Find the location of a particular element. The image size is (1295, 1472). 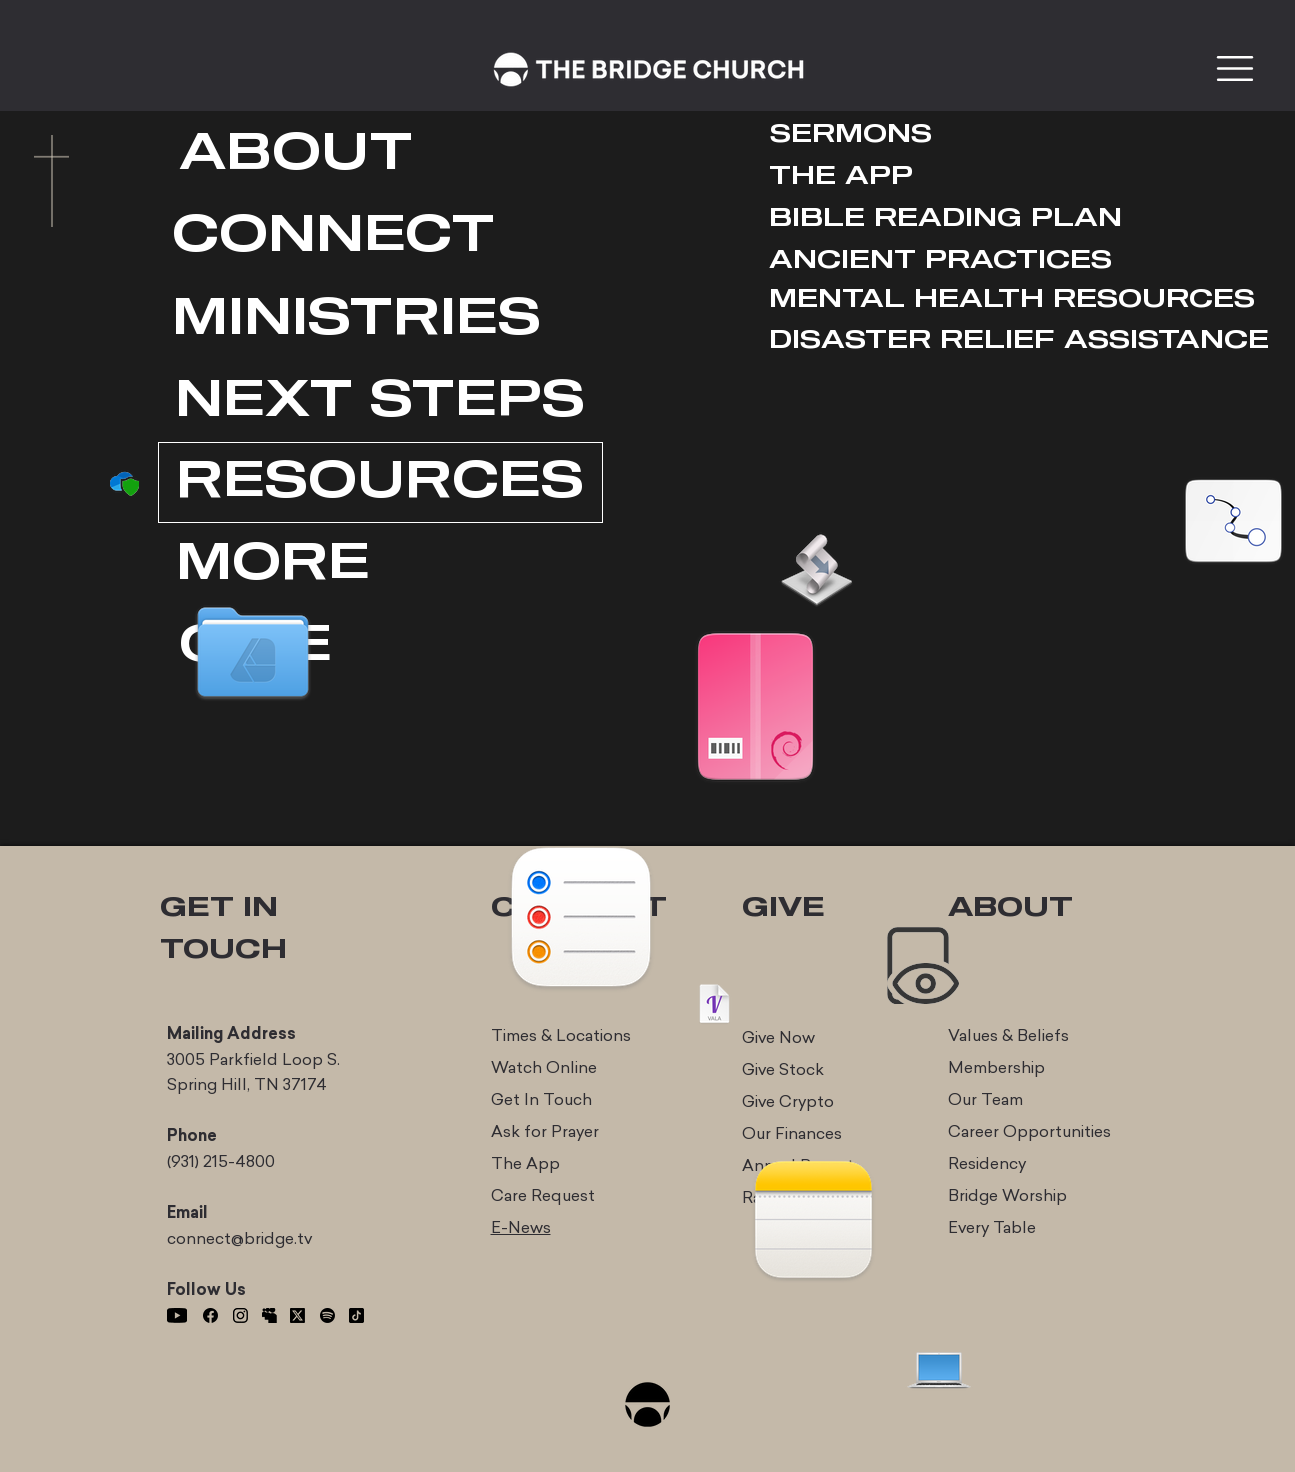

OneDrive file protected by cloud security is located at coordinates (124, 481).